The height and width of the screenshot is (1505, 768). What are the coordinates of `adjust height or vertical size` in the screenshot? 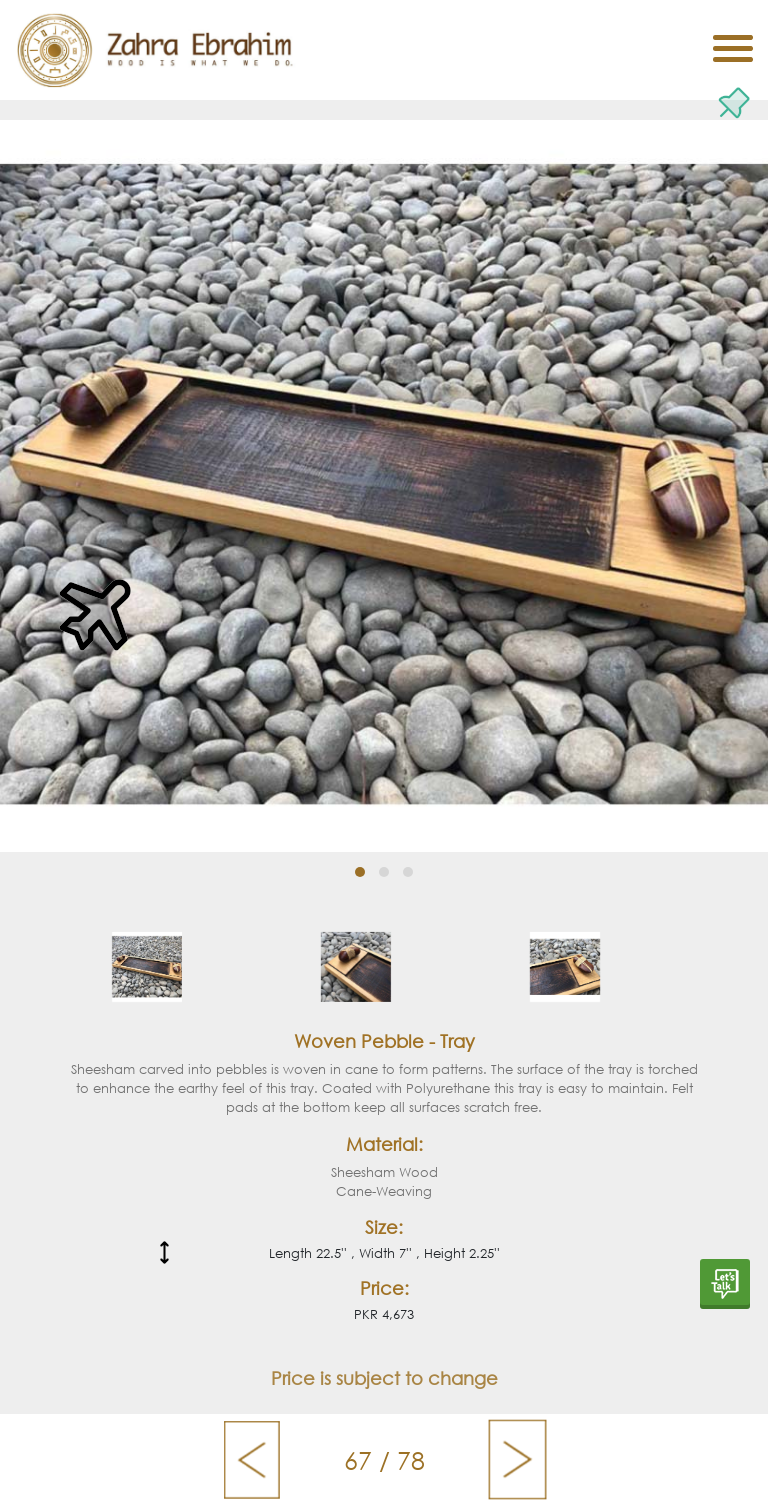 It's located at (164, 1252).